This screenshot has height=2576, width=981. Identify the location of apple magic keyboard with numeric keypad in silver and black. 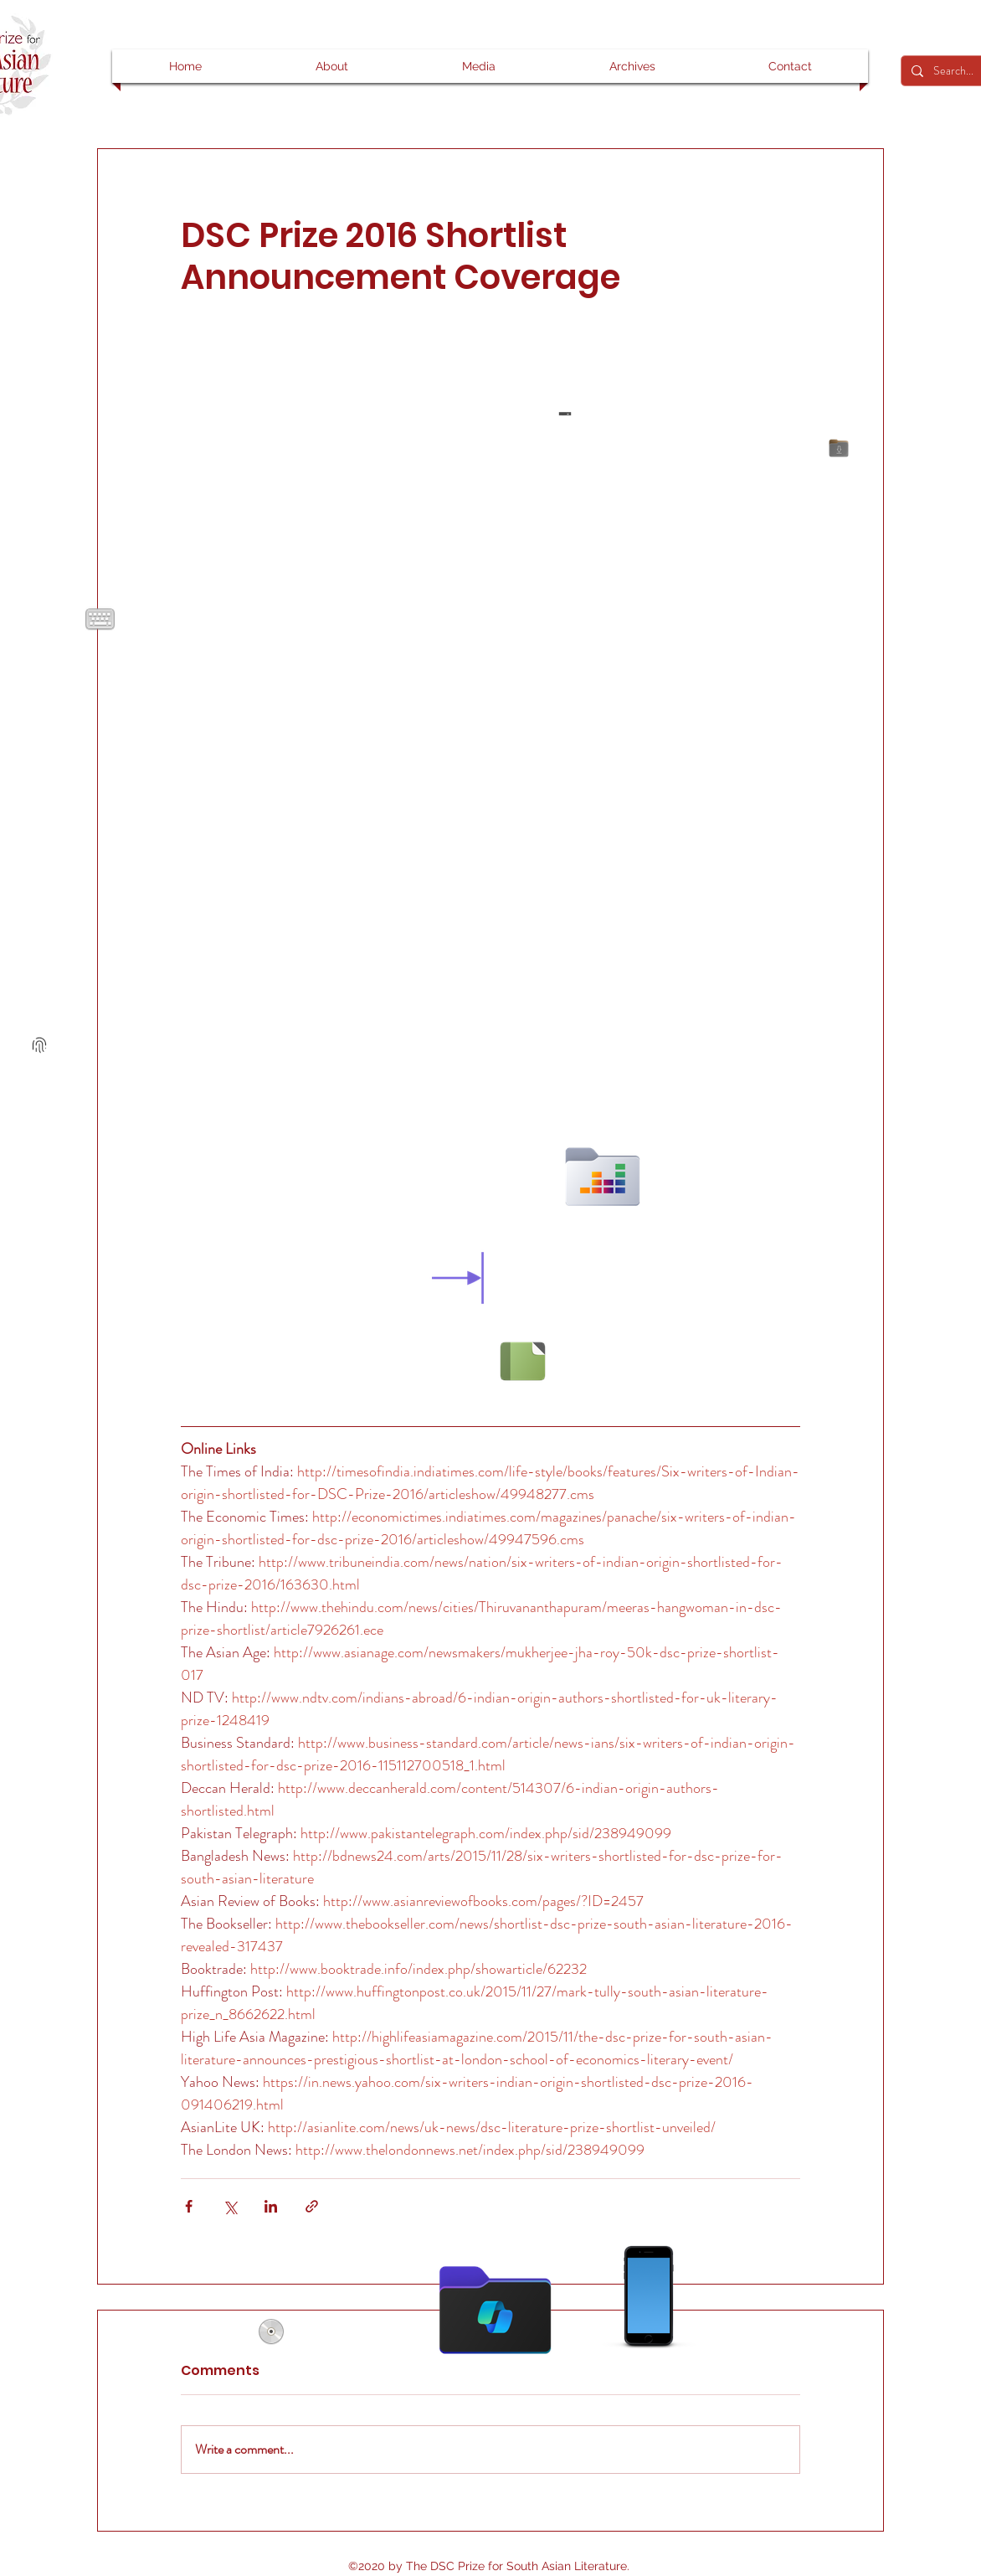
(565, 414).